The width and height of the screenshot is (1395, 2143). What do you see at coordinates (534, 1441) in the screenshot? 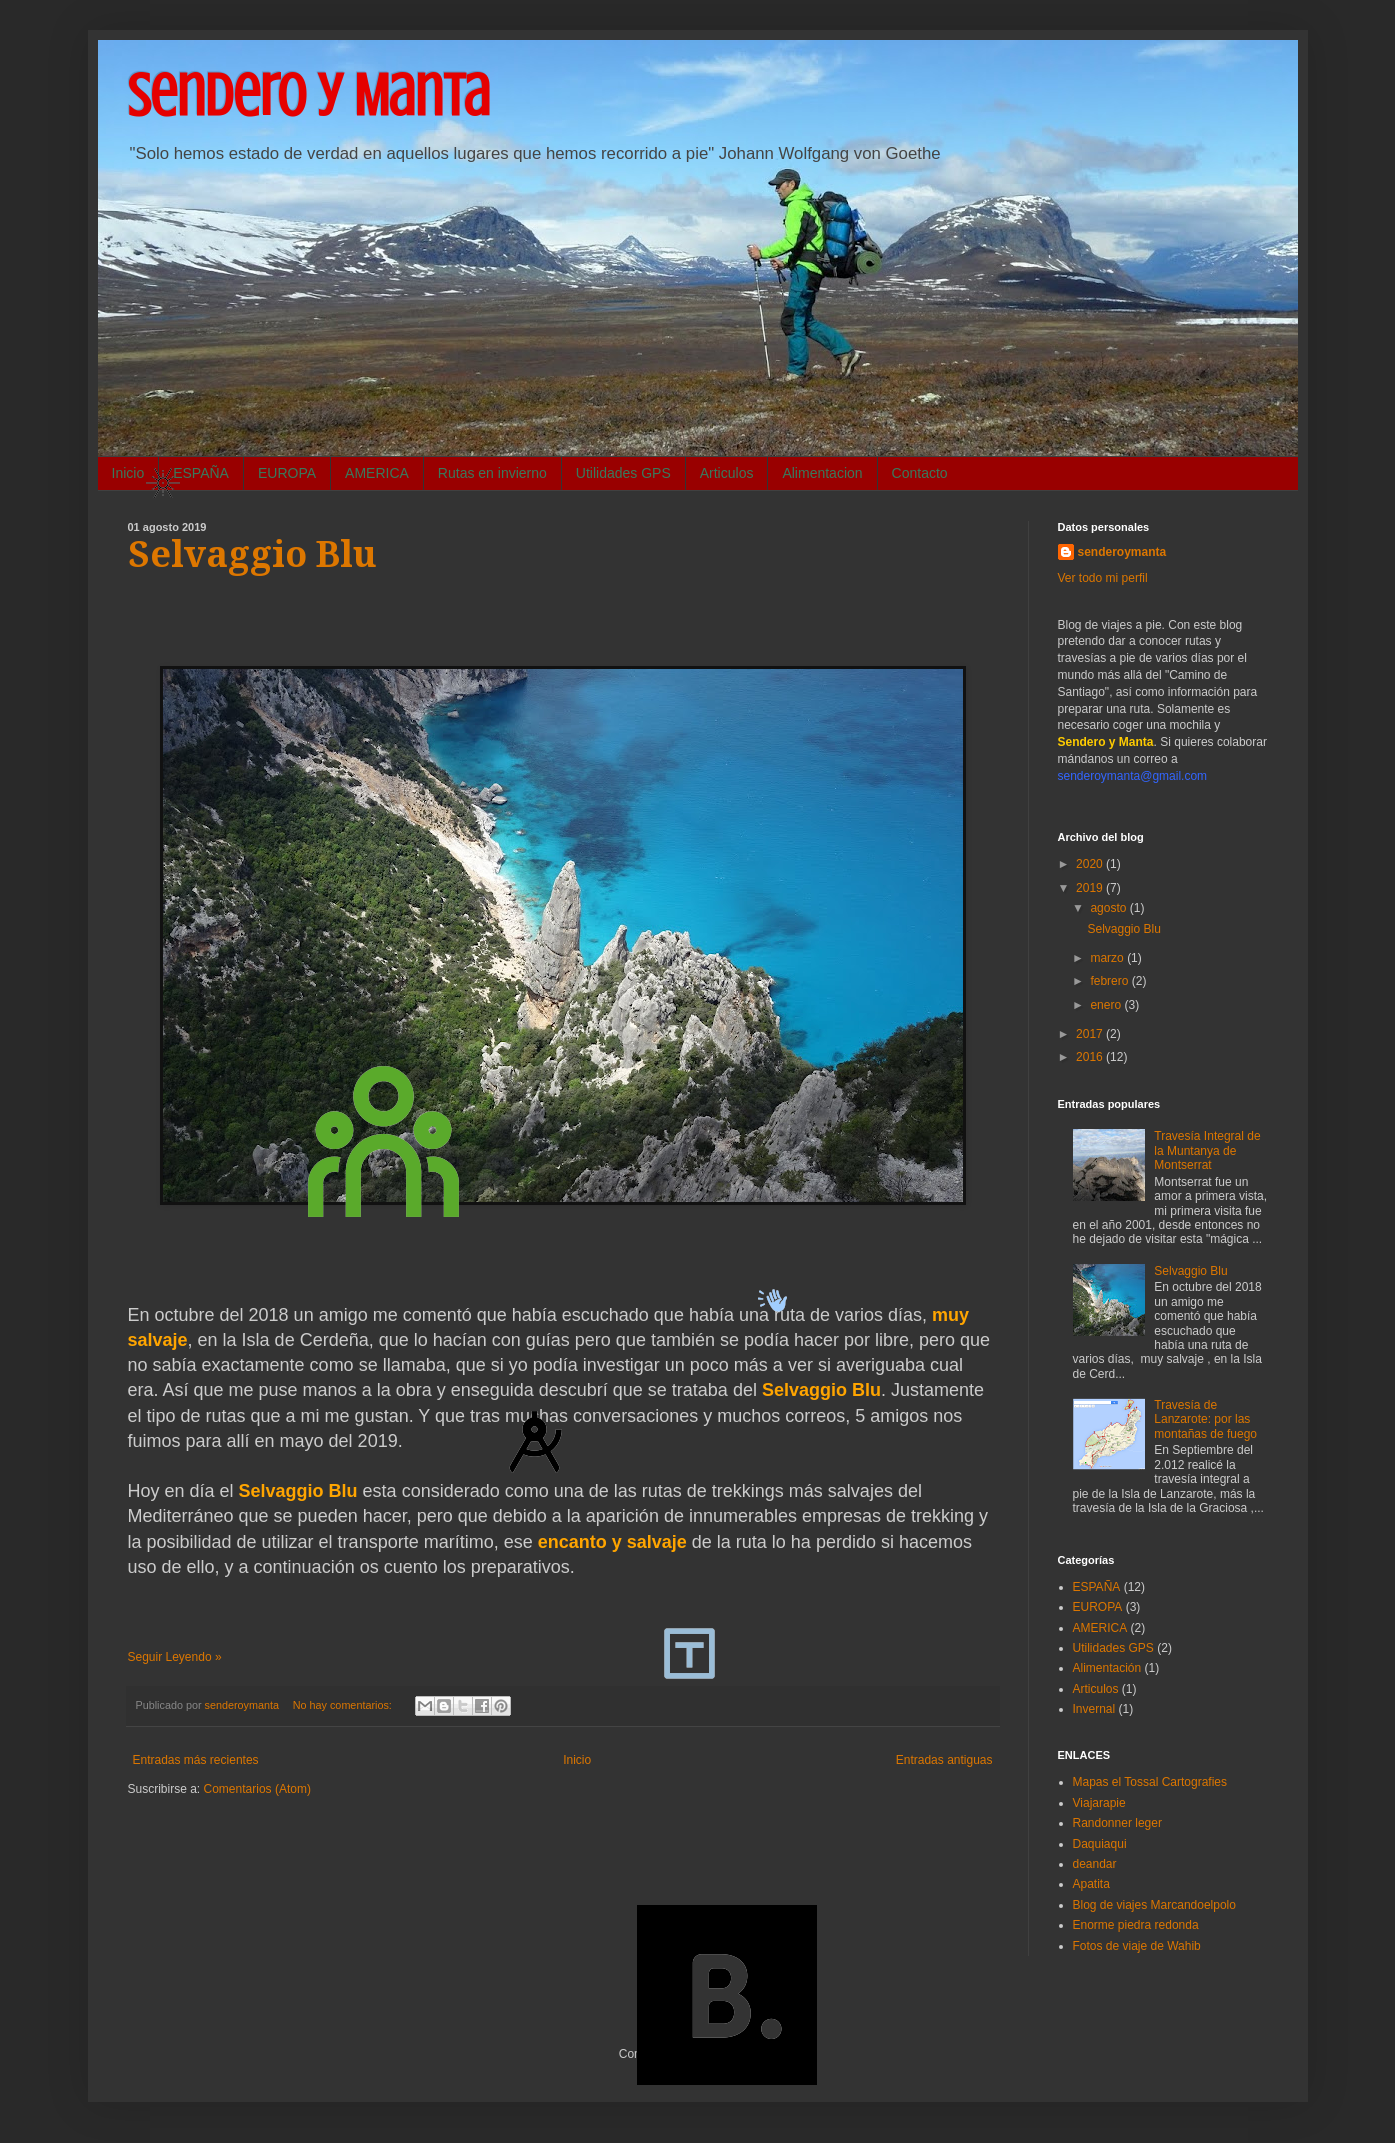
I see `access precision drawing or design tools` at bounding box center [534, 1441].